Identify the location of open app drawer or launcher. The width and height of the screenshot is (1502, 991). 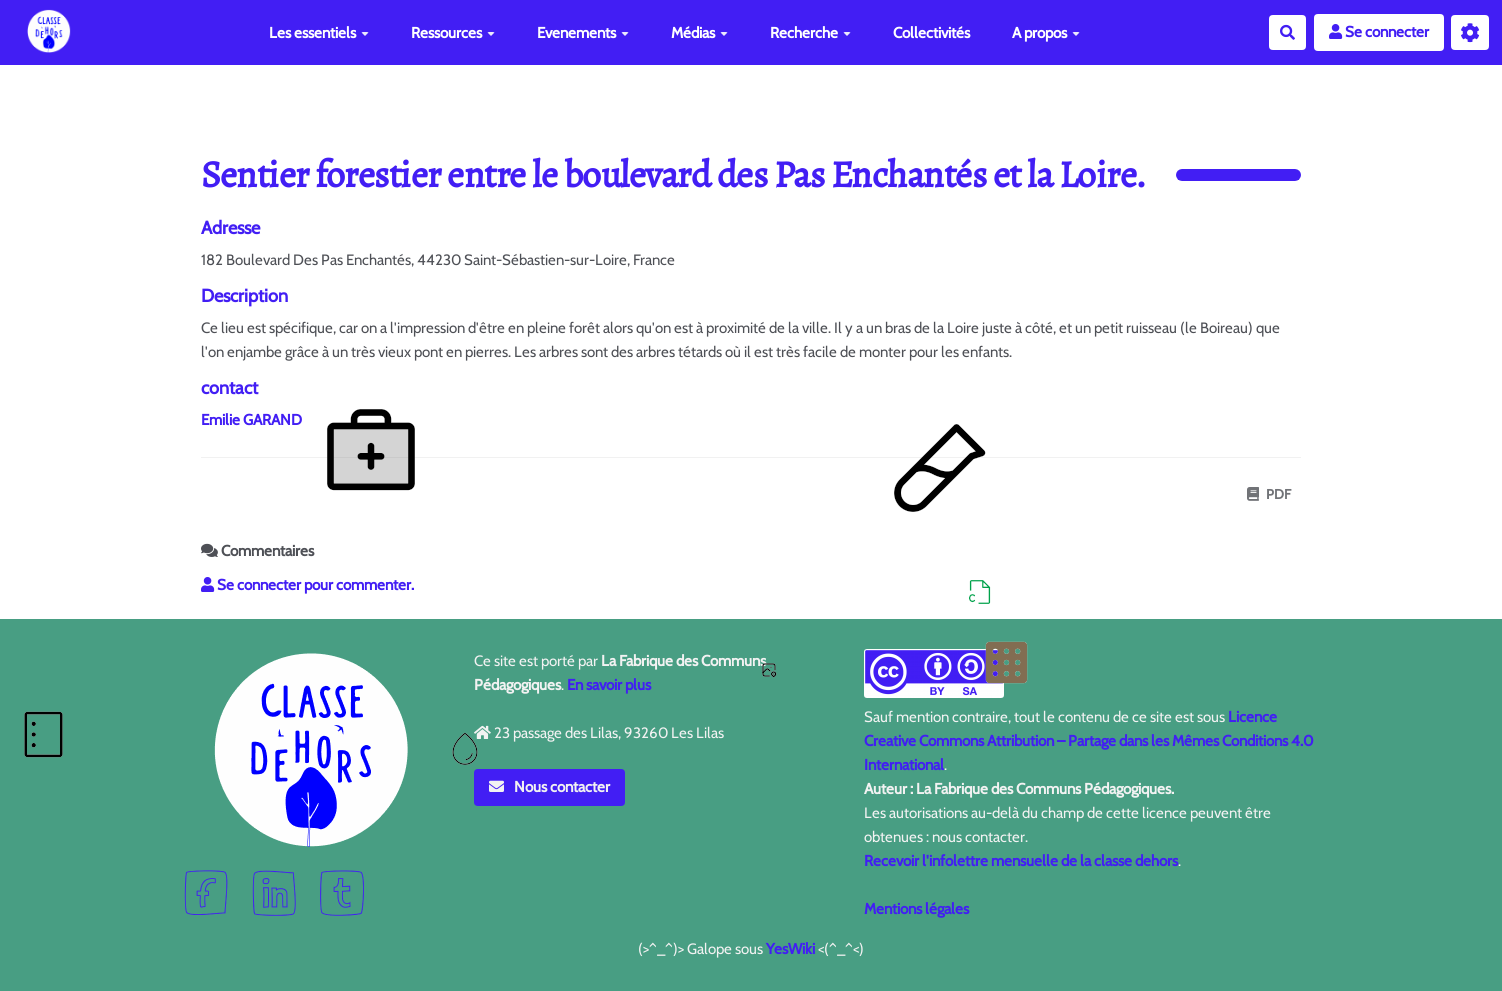
(1006, 662).